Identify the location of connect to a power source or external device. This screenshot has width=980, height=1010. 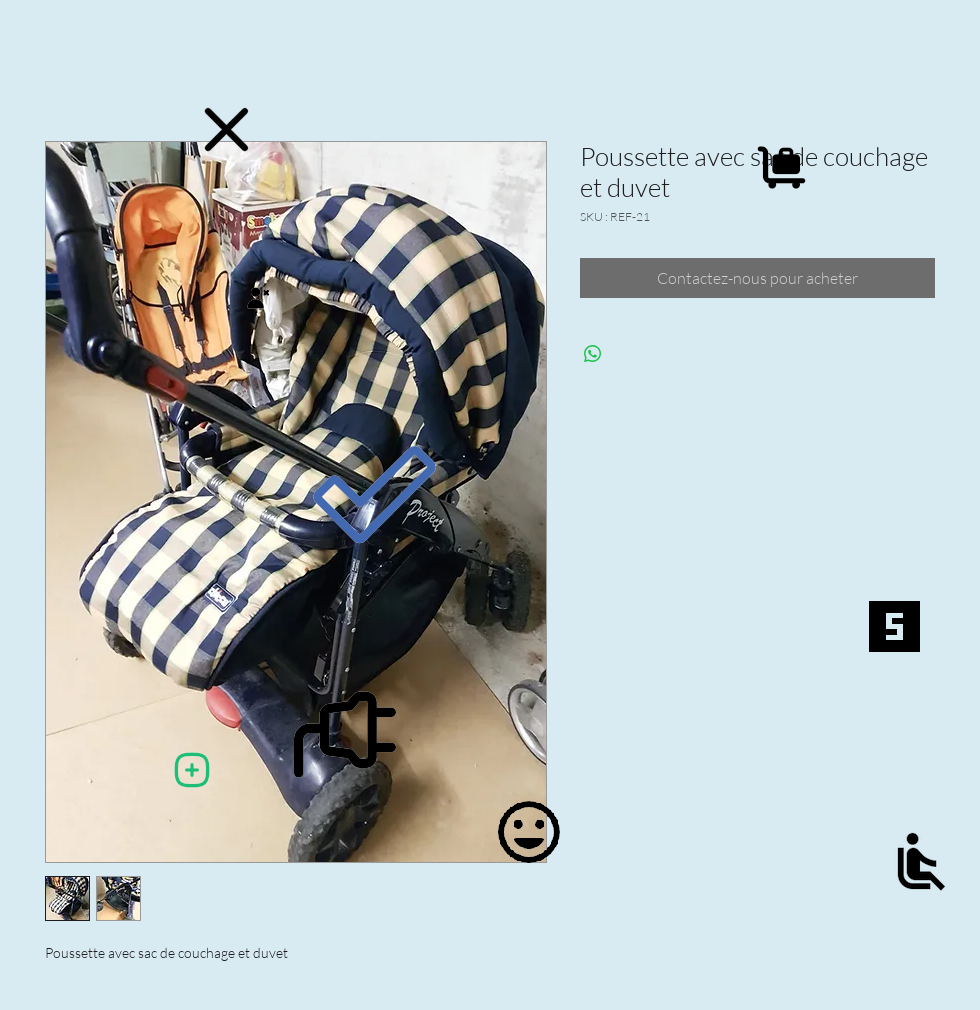
(345, 733).